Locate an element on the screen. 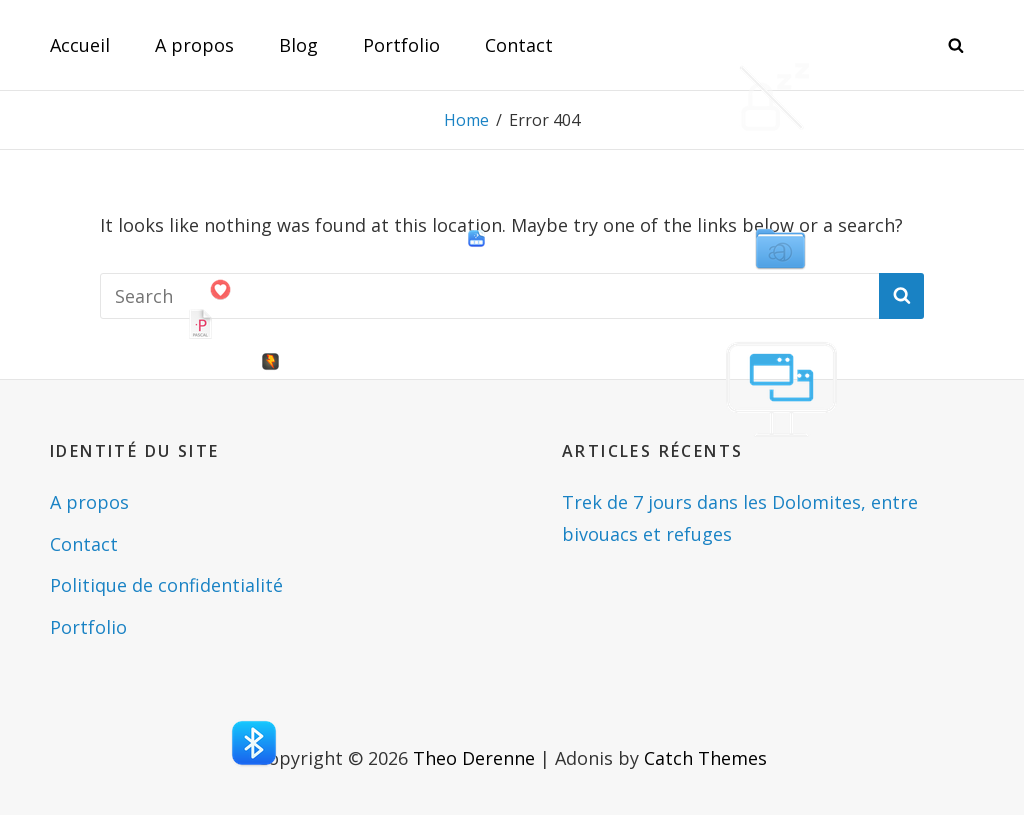  mark item as favorite is located at coordinates (220, 289).